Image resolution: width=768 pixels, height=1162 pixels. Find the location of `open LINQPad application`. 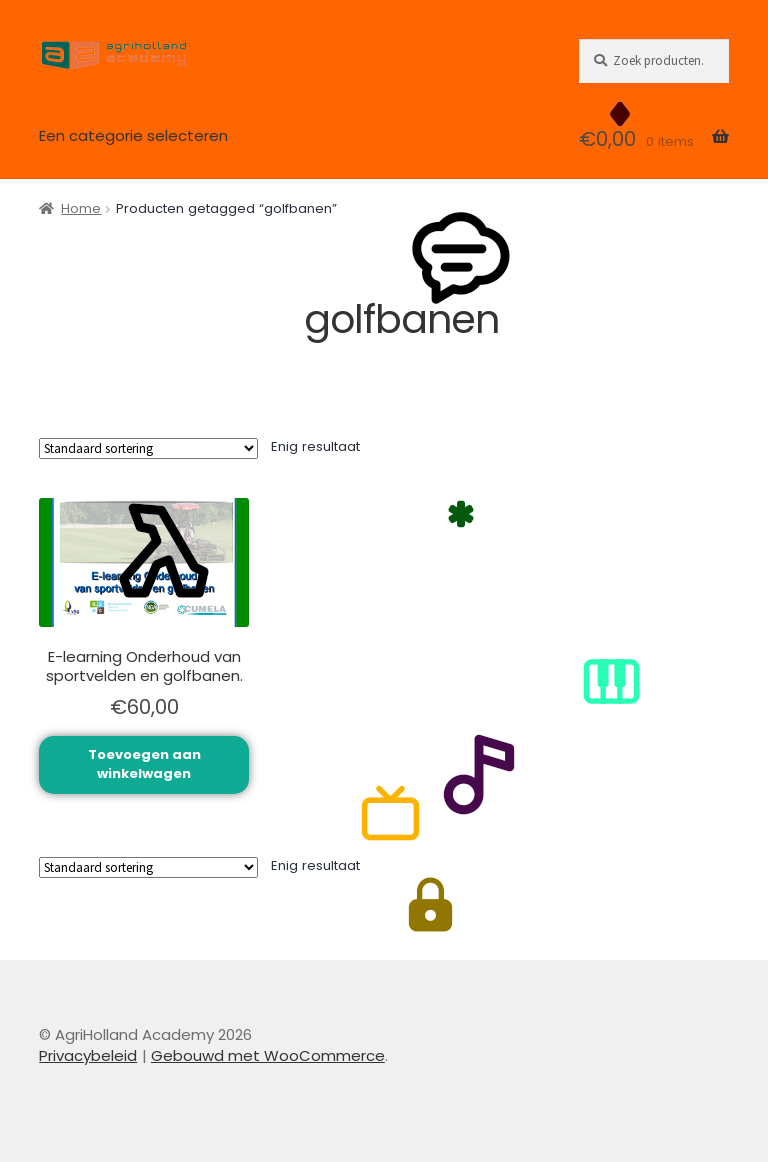

open LINQPad application is located at coordinates (161, 550).